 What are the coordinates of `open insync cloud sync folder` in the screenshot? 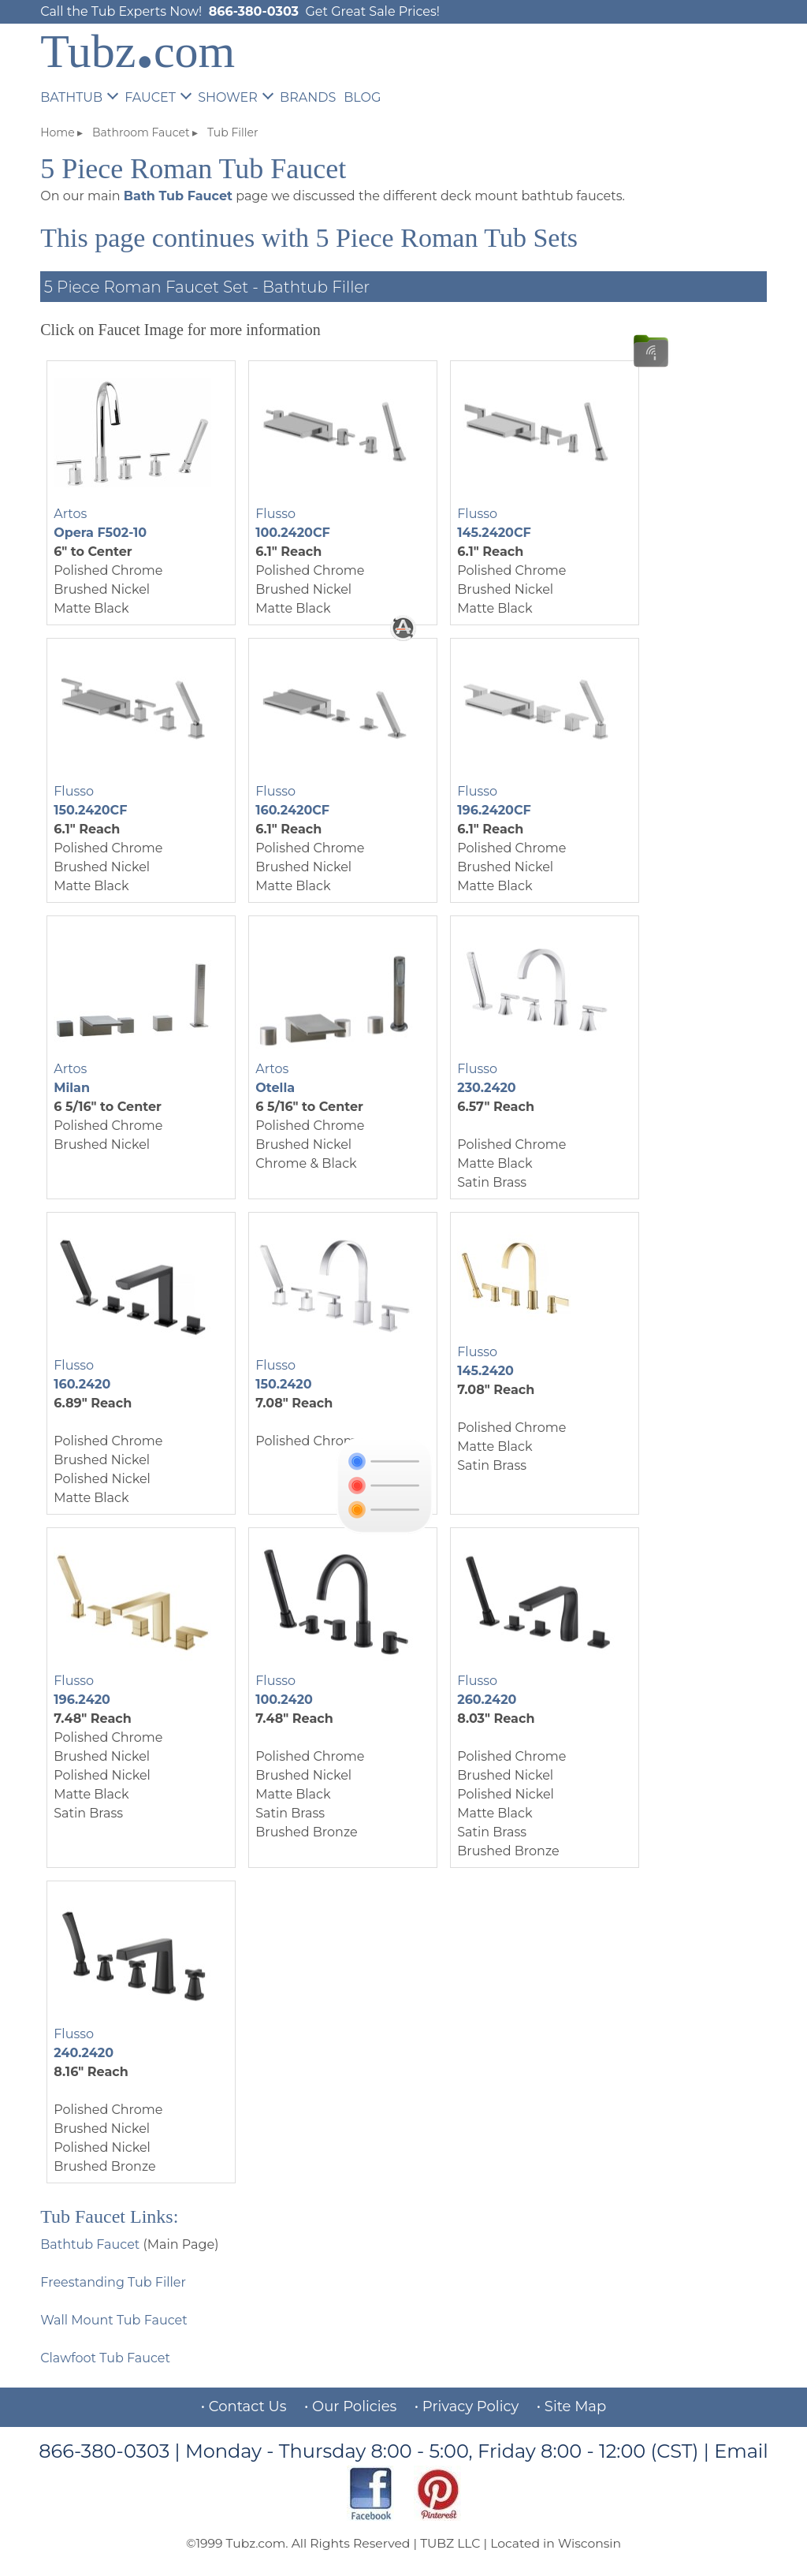 It's located at (651, 351).